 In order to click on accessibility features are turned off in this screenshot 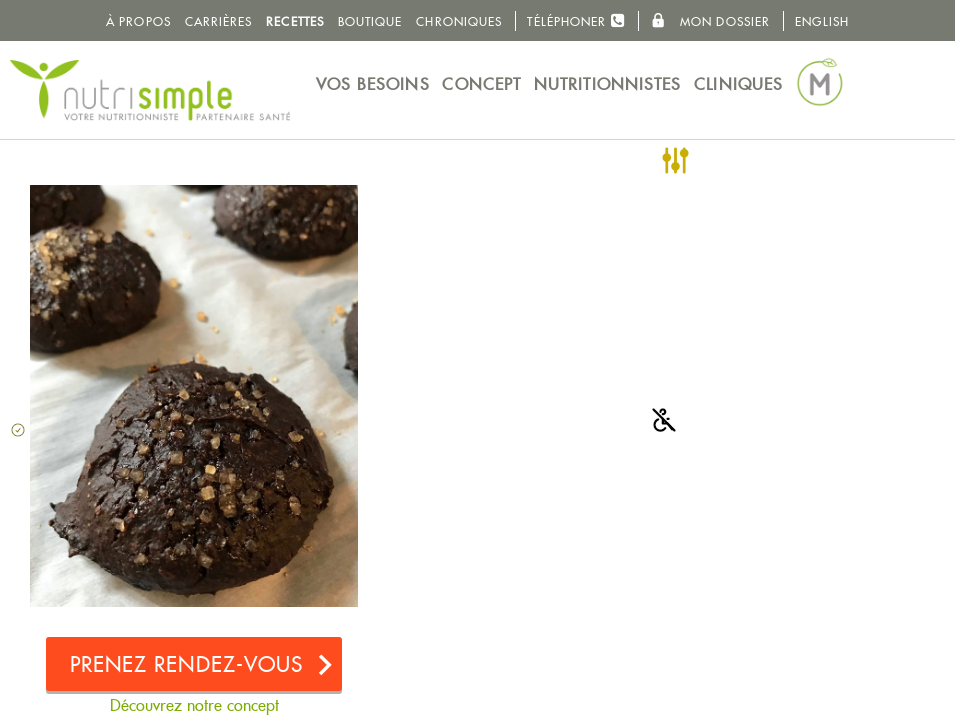, I will do `click(664, 420)`.